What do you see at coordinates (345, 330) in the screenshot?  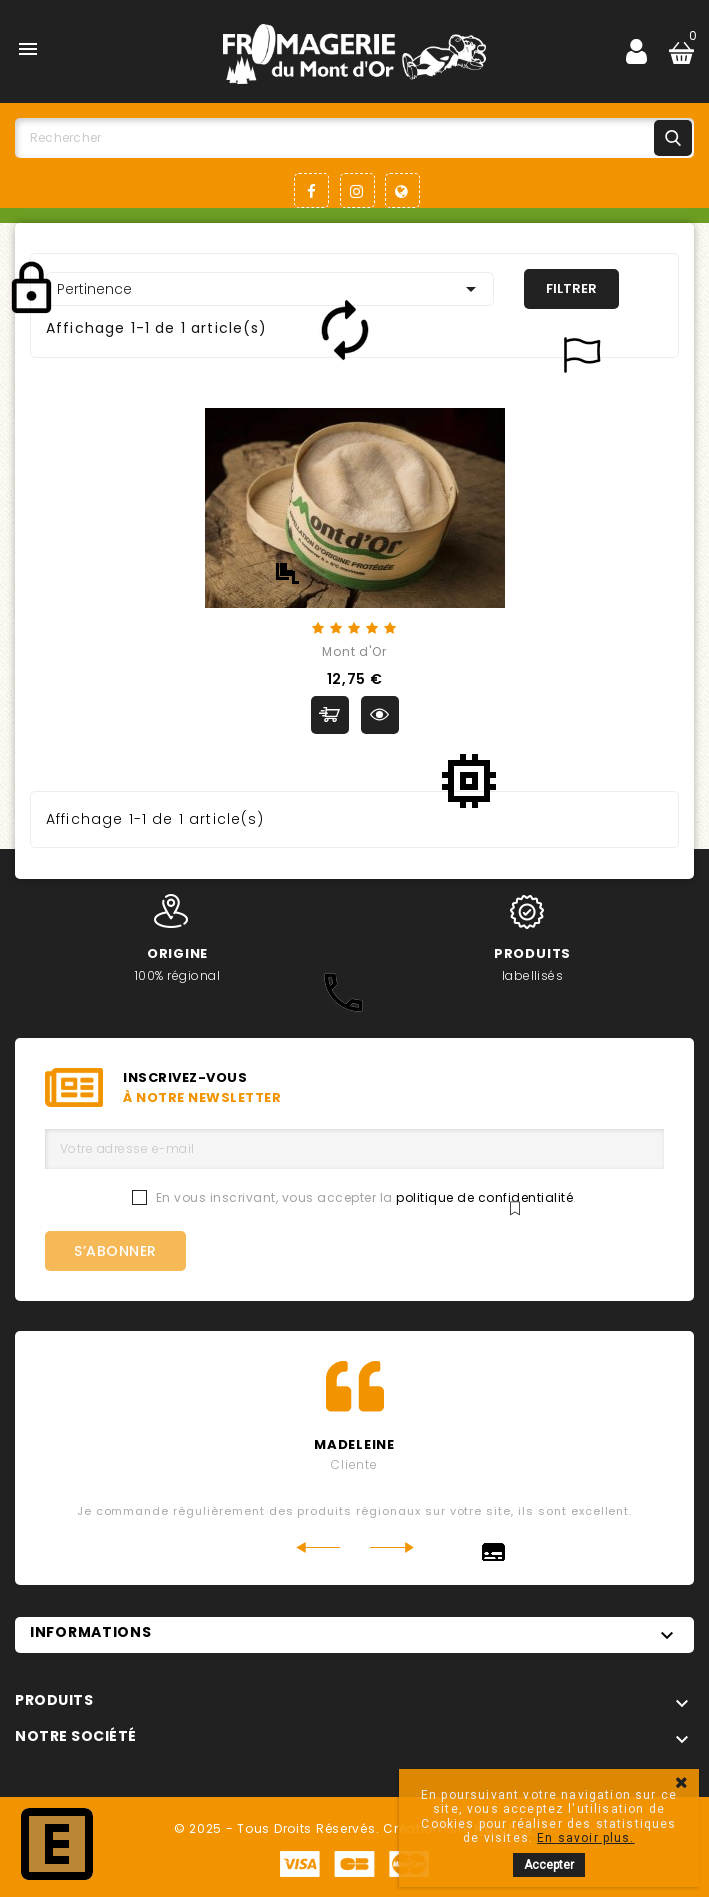 I see `refresh or reload content` at bounding box center [345, 330].